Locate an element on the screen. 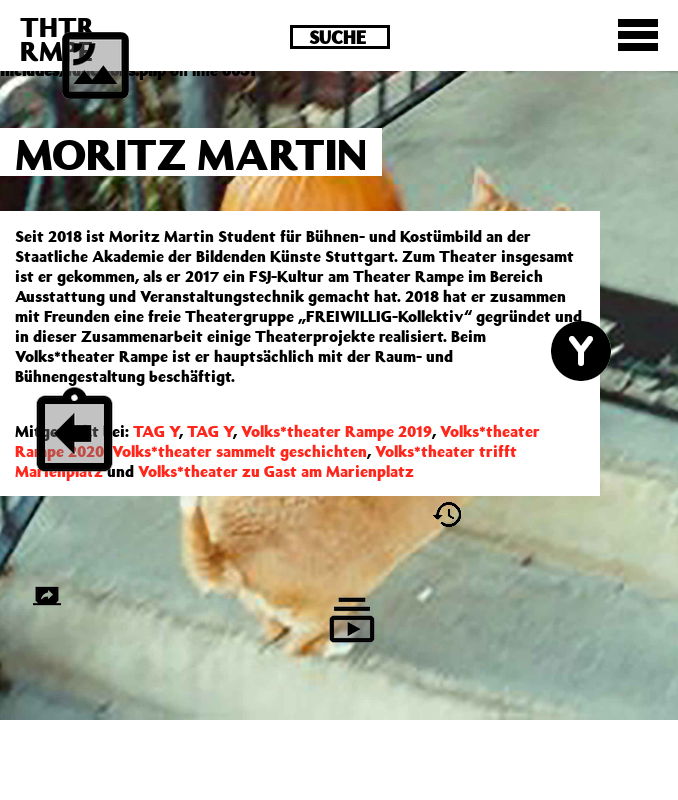  restore to a previous version is located at coordinates (447, 514).